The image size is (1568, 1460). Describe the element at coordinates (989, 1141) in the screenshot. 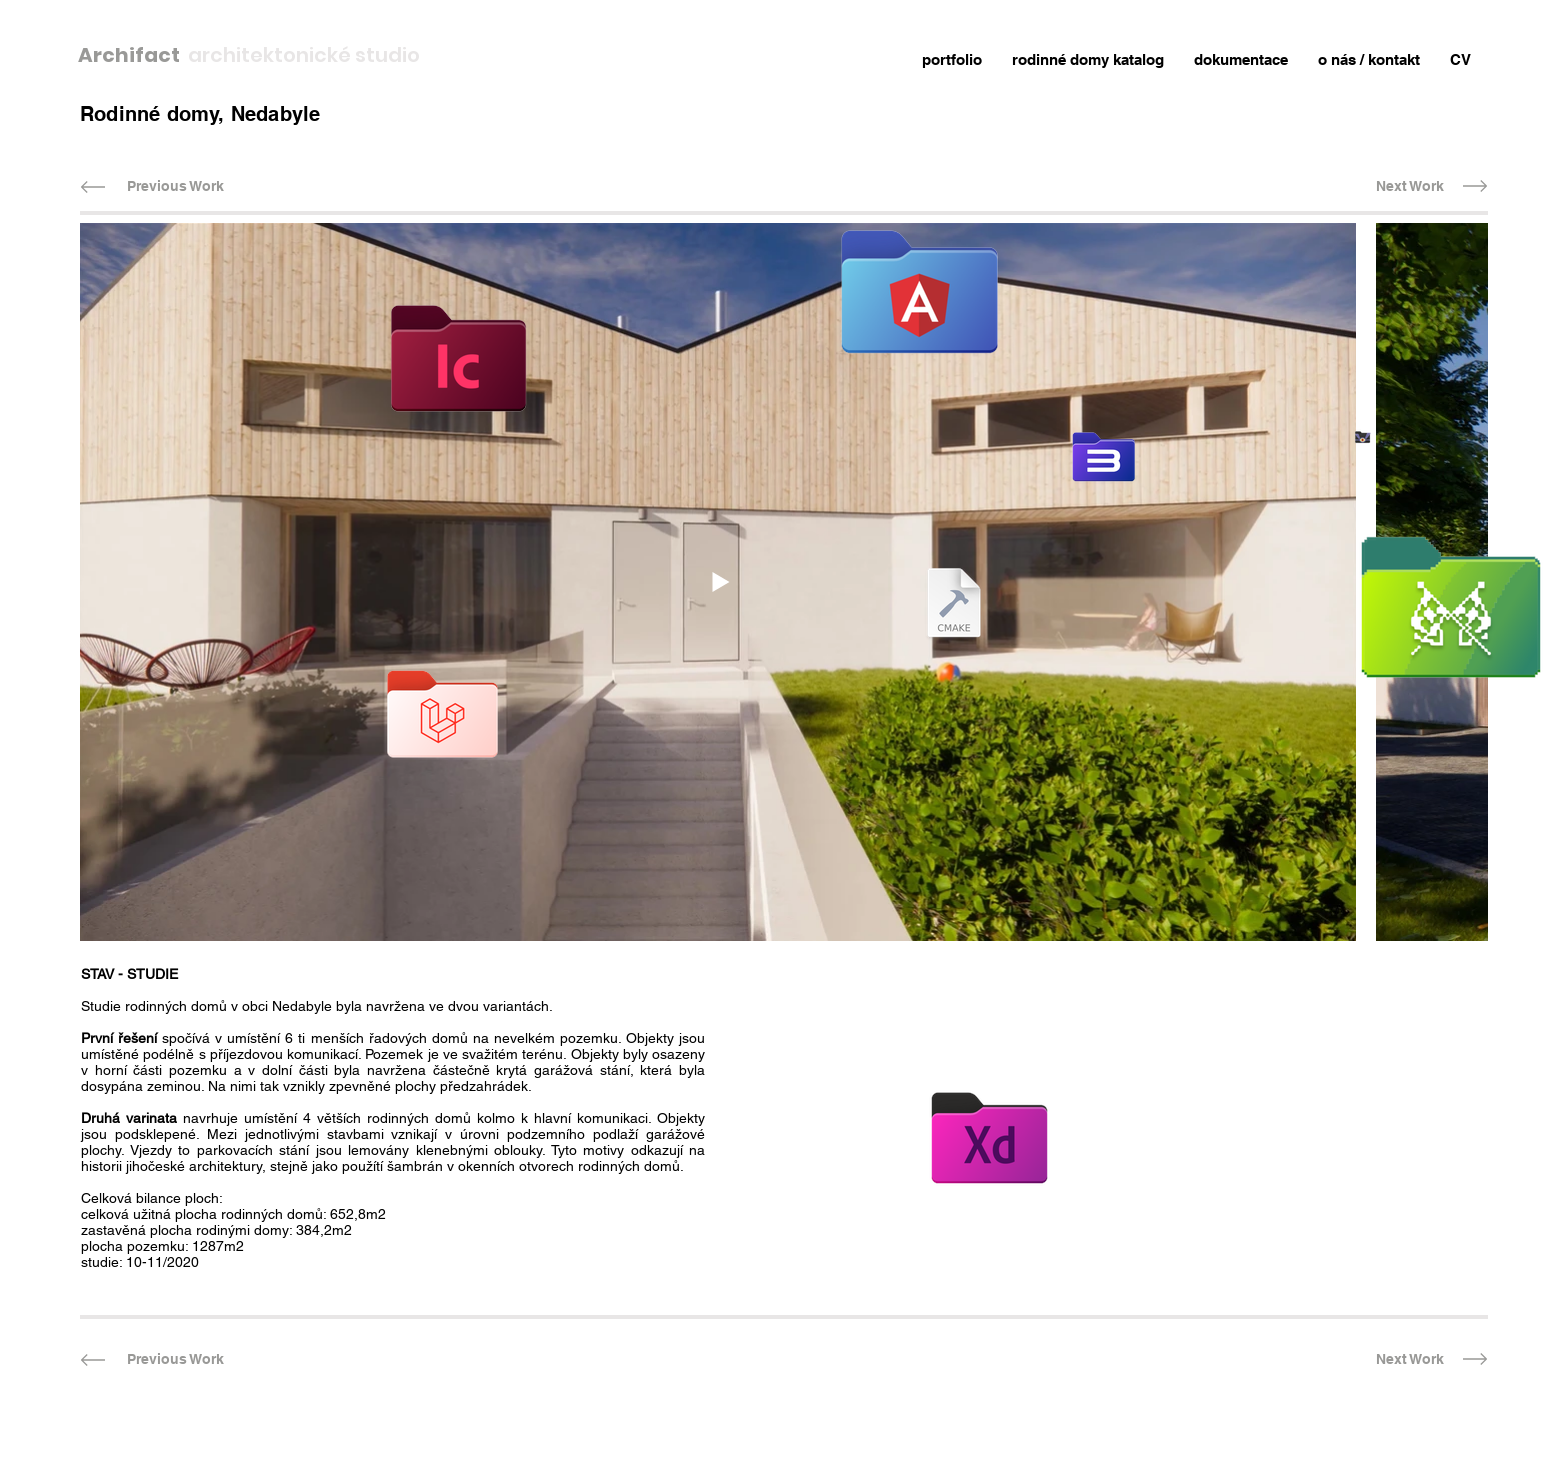

I see `open folder containing Adobe XD project files` at that location.